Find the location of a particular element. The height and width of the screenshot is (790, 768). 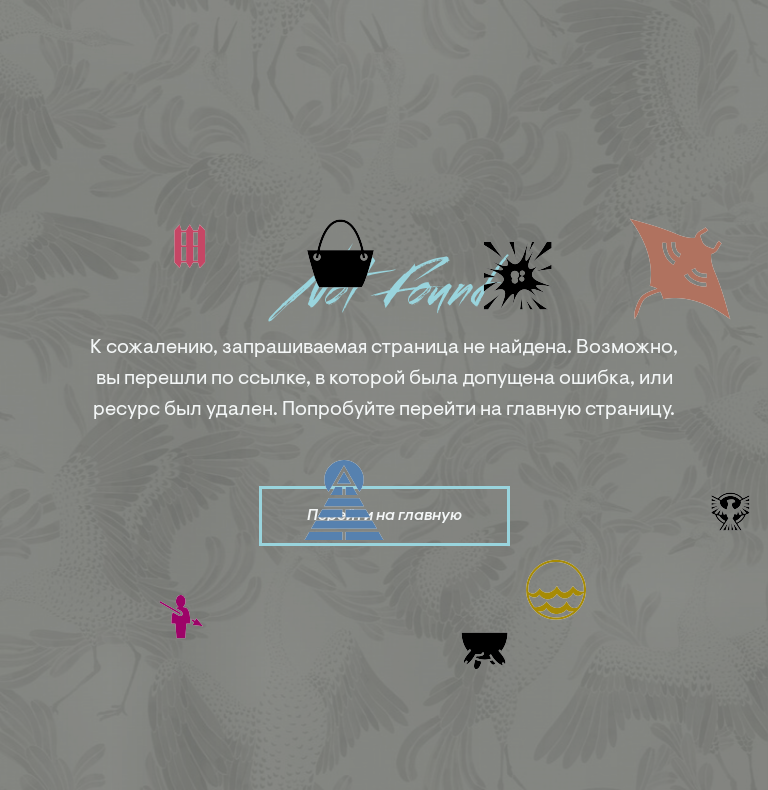

access beach or vacation-related items is located at coordinates (340, 253).